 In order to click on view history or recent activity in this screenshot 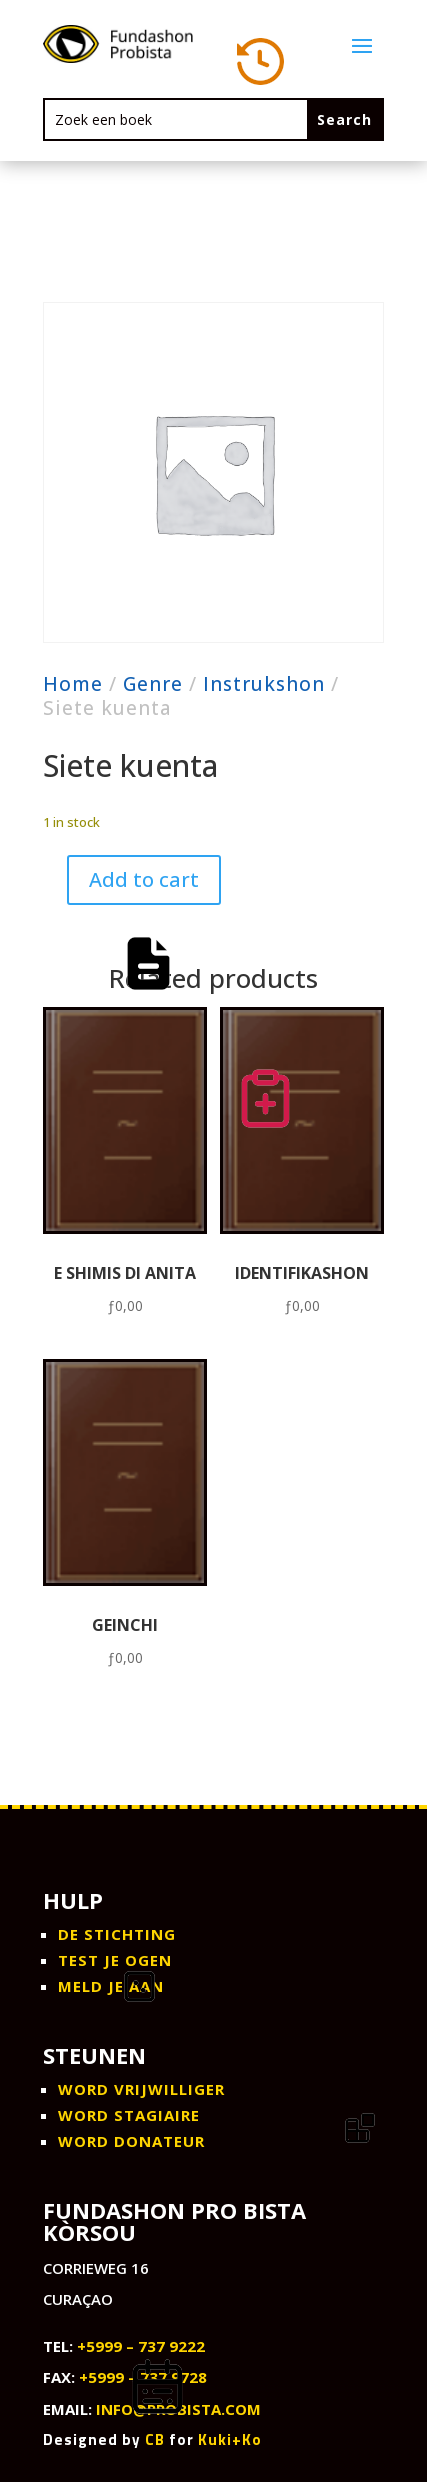, I will do `click(260, 61)`.